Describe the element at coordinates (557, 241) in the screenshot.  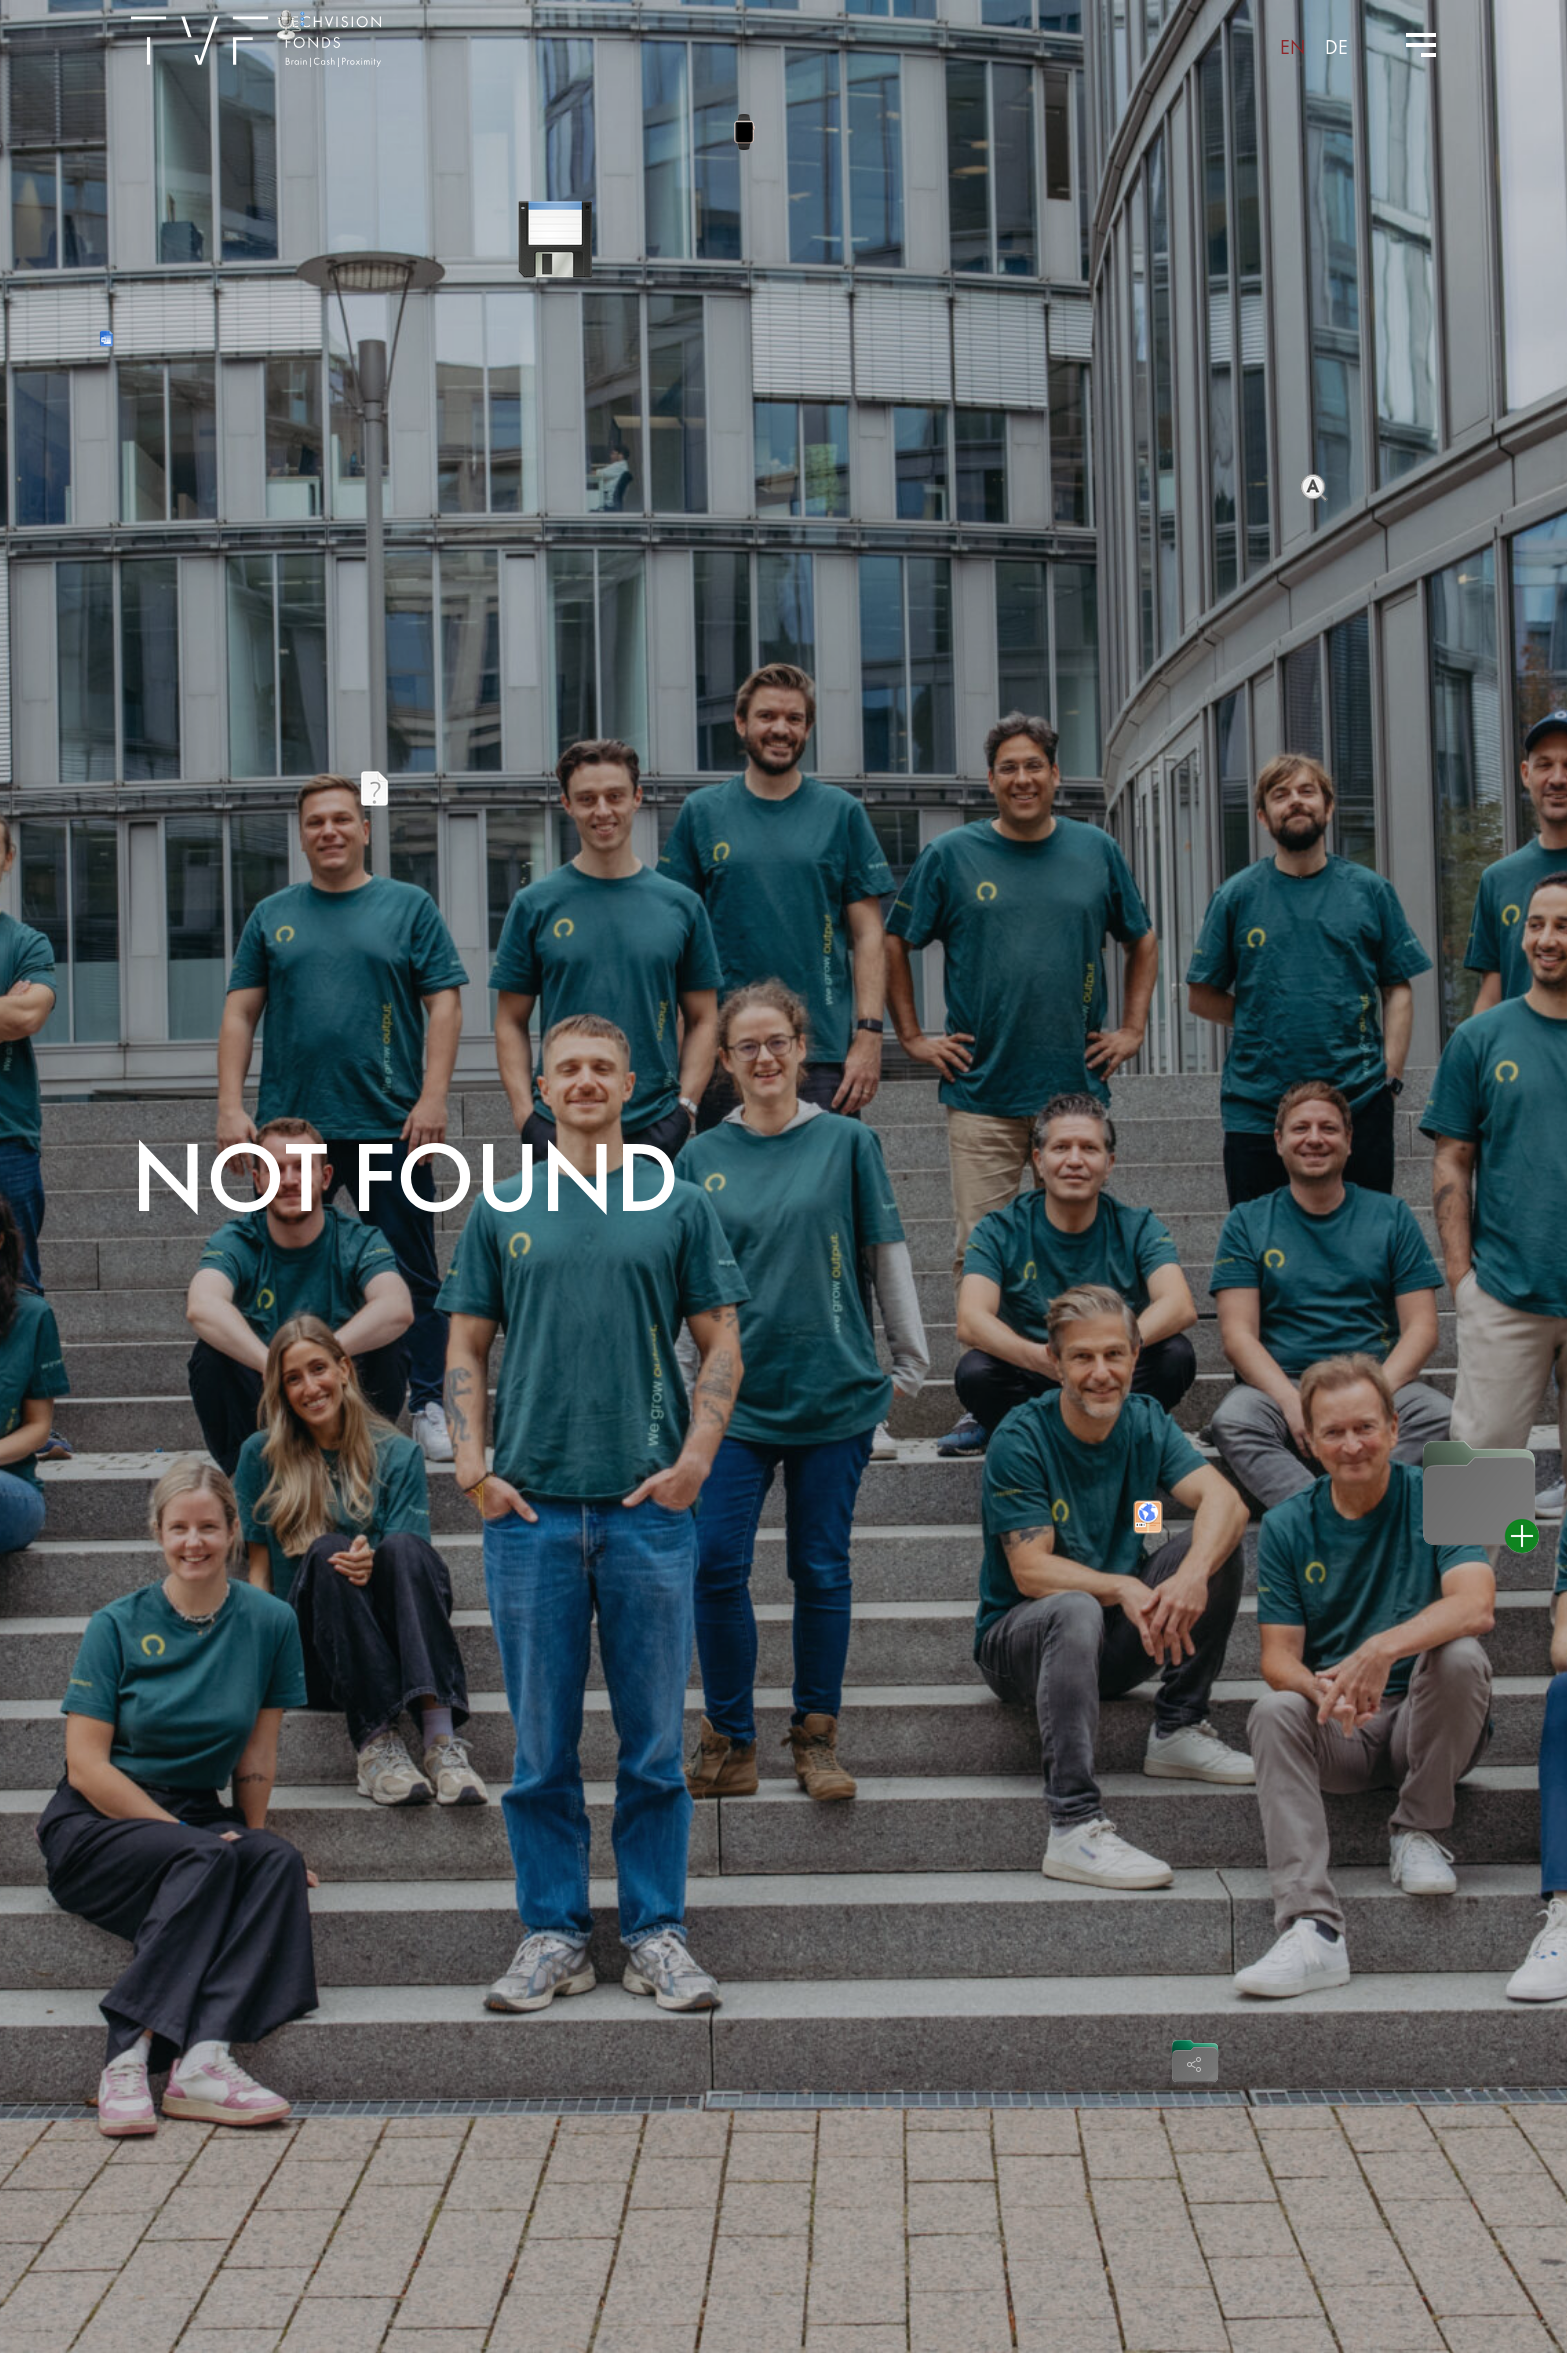
I see `save the current file or document` at that location.